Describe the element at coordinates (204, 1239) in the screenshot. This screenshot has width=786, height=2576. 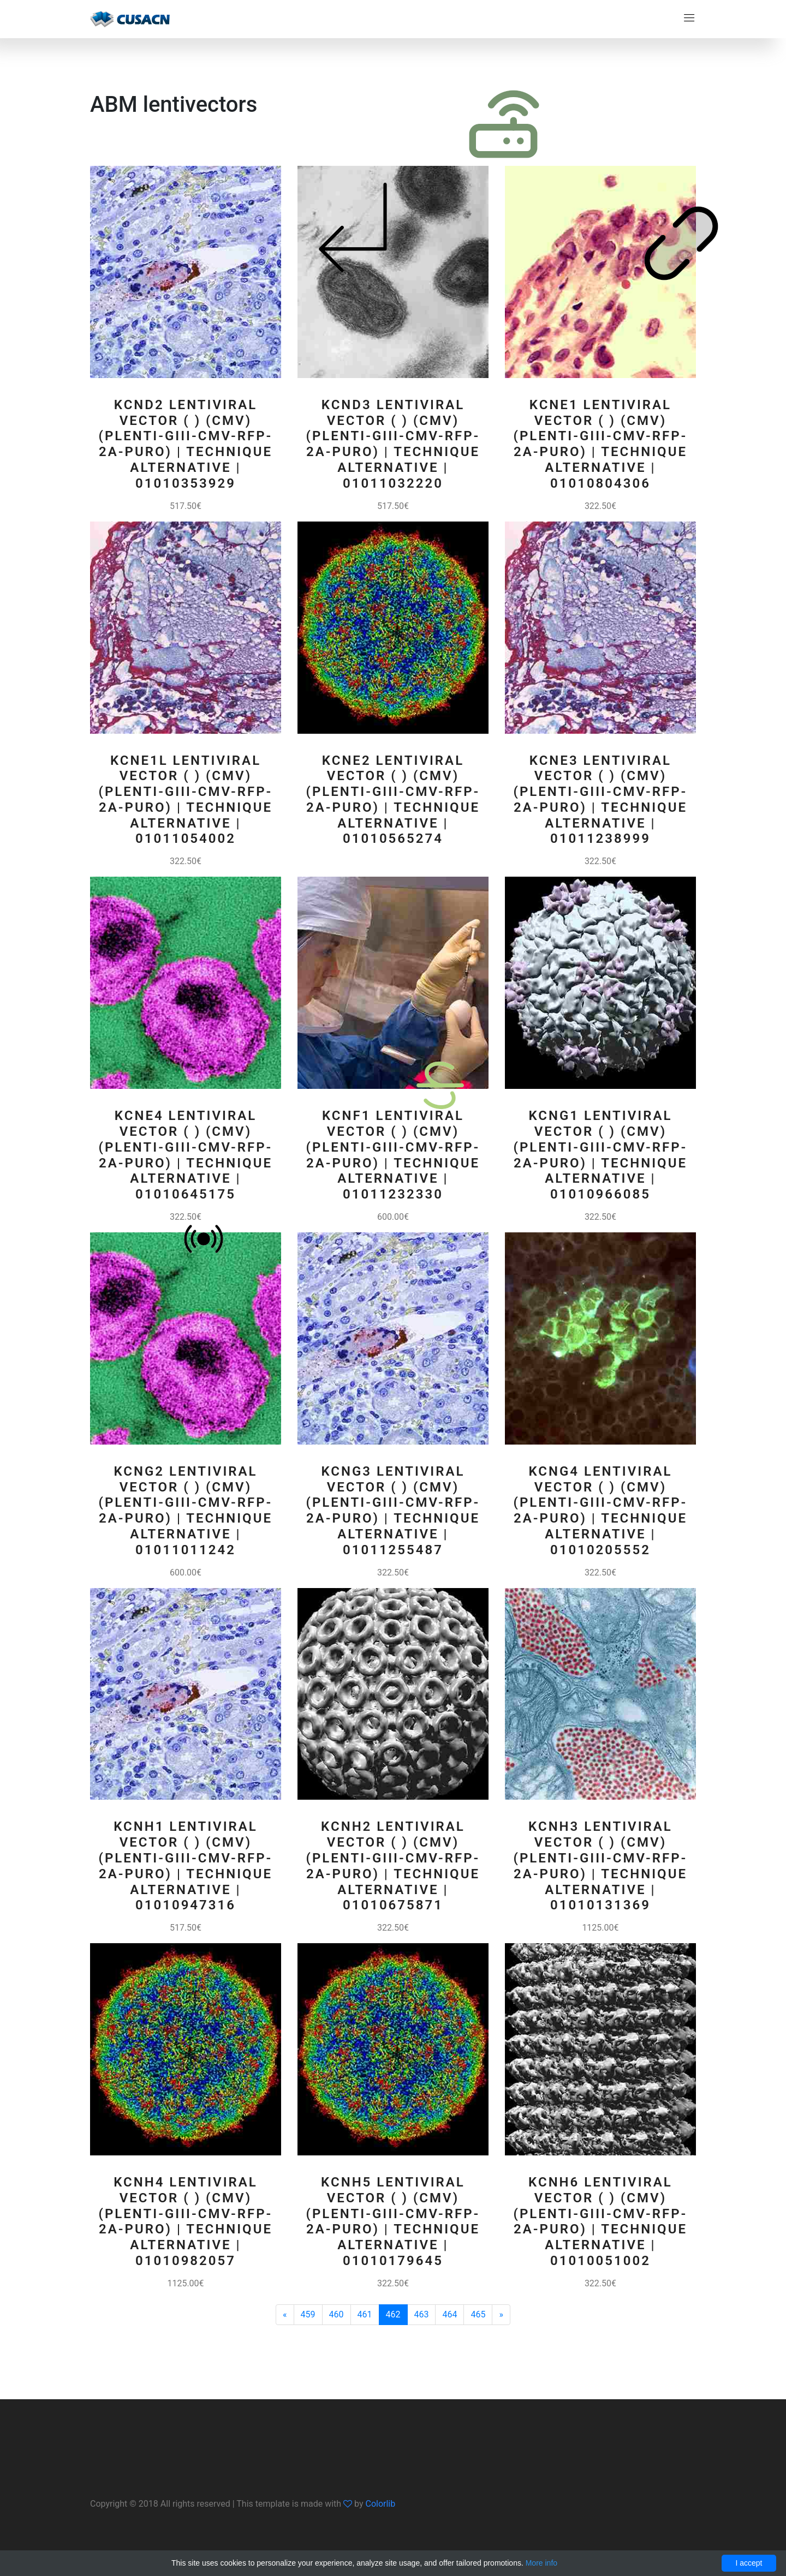
I see `start a live broadcast or stream` at that location.